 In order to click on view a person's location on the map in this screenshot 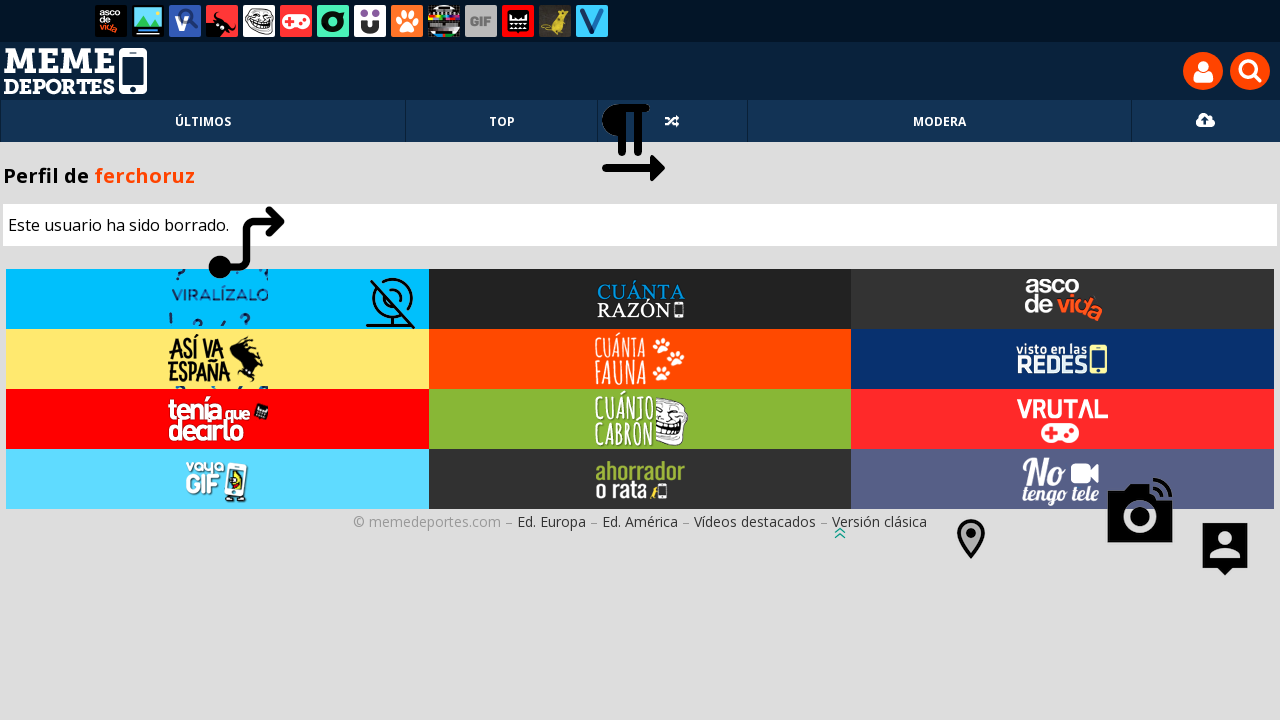, I will do `click(1225, 548)`.